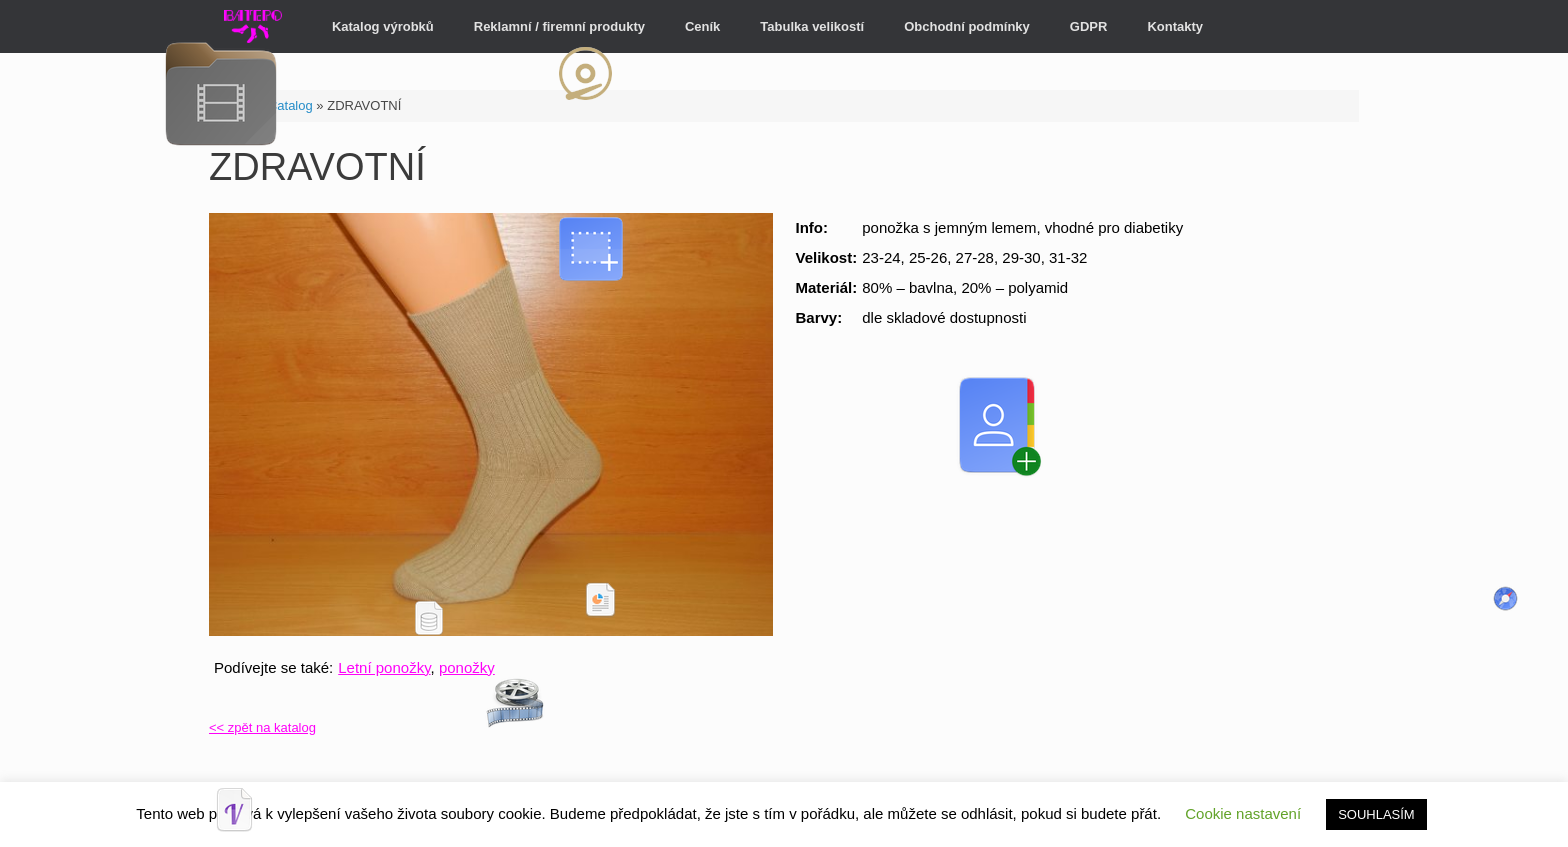  Describe the element at coordinates (1505, 598) in the screenshot. I see `open the web browser app` at that location.